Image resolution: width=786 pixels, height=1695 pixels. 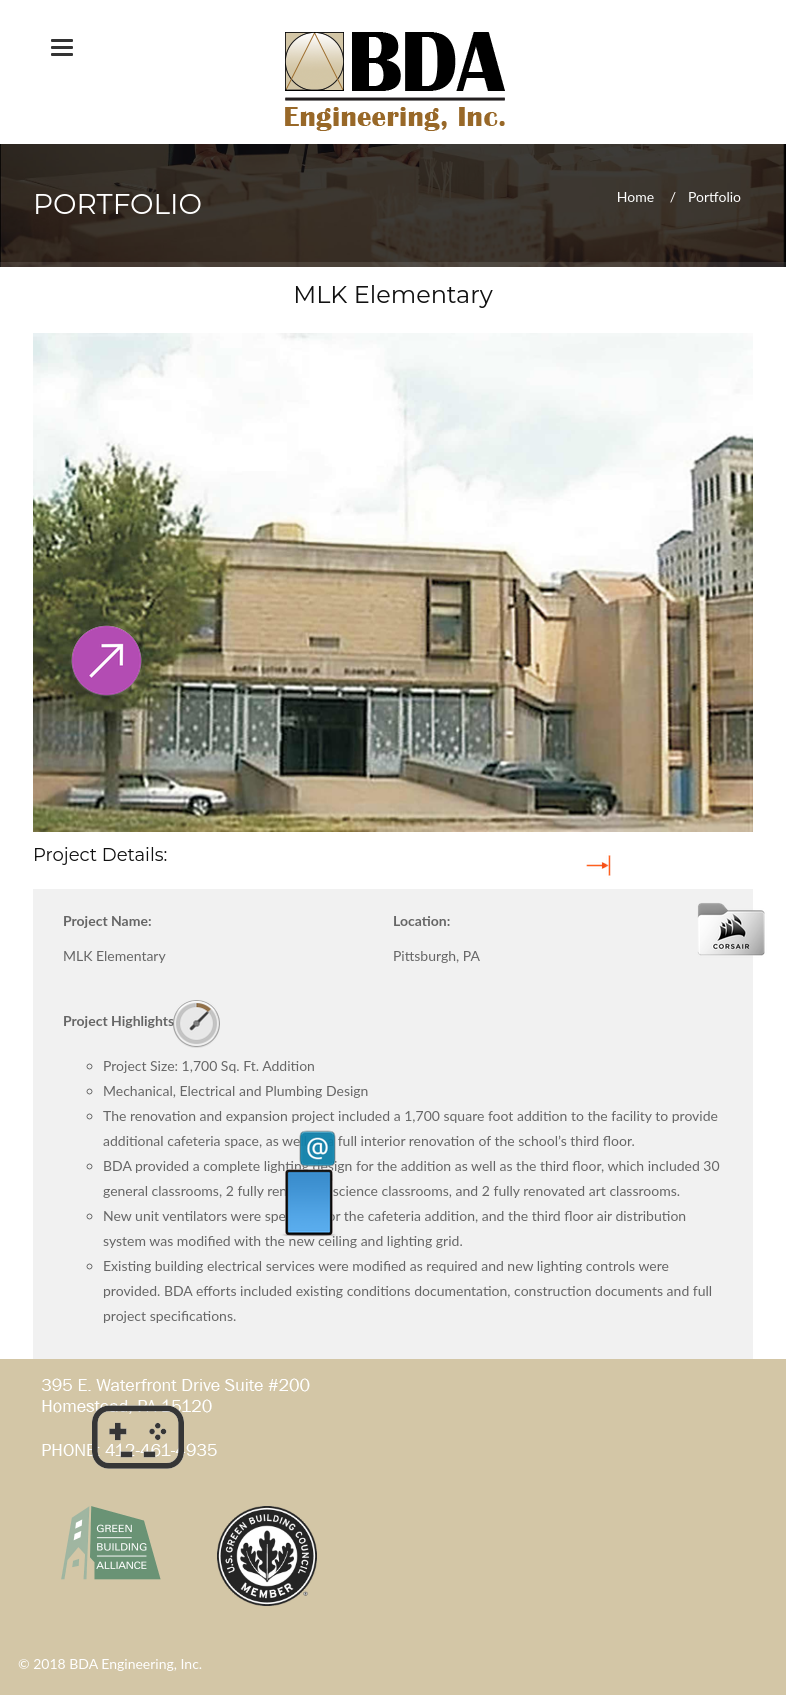 What do you see at coordinates (598, 865) in the screenshot?
I see `go to the last item or page` at bounding box center [598, 865].